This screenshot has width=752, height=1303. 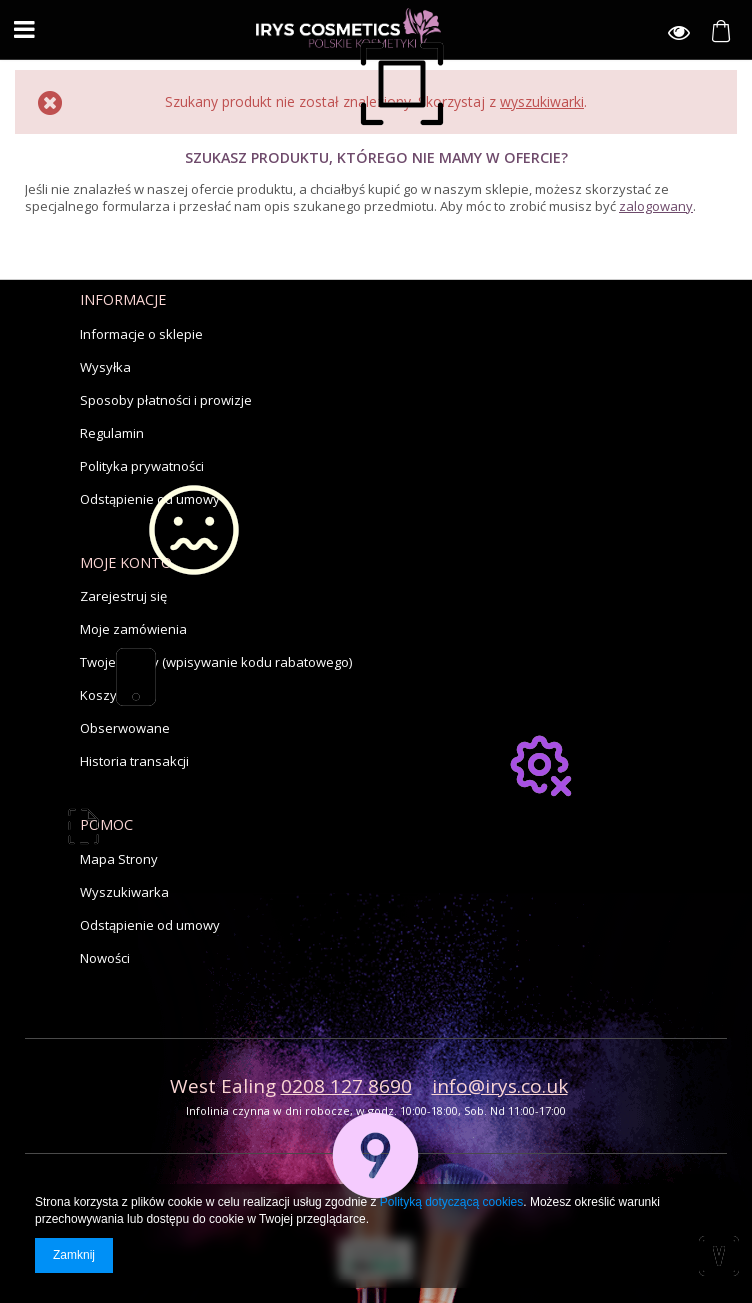 I want to click on remove or delete a settings configuration, so click(x=539, y=764).